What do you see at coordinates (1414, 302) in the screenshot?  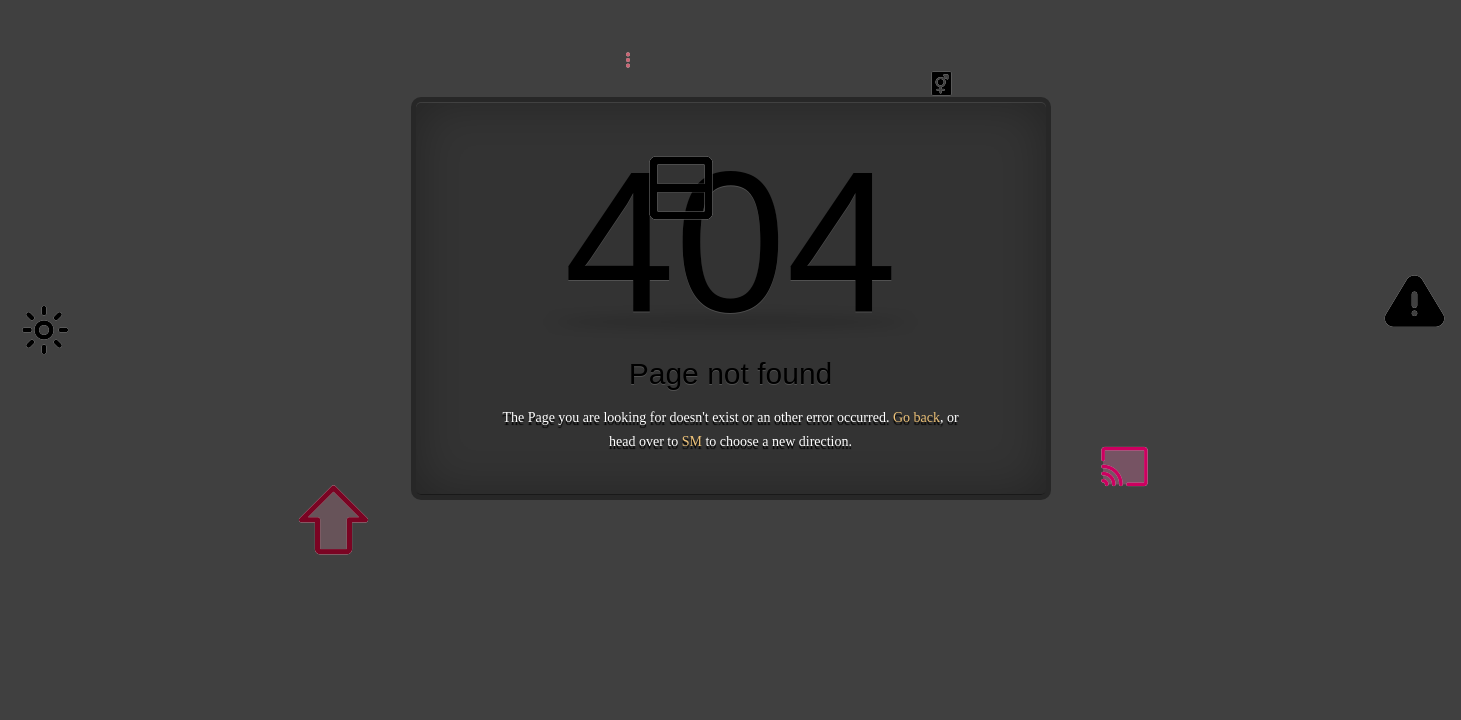 I see `indicates a warning or caution state` at bounding box center [1414, 302].